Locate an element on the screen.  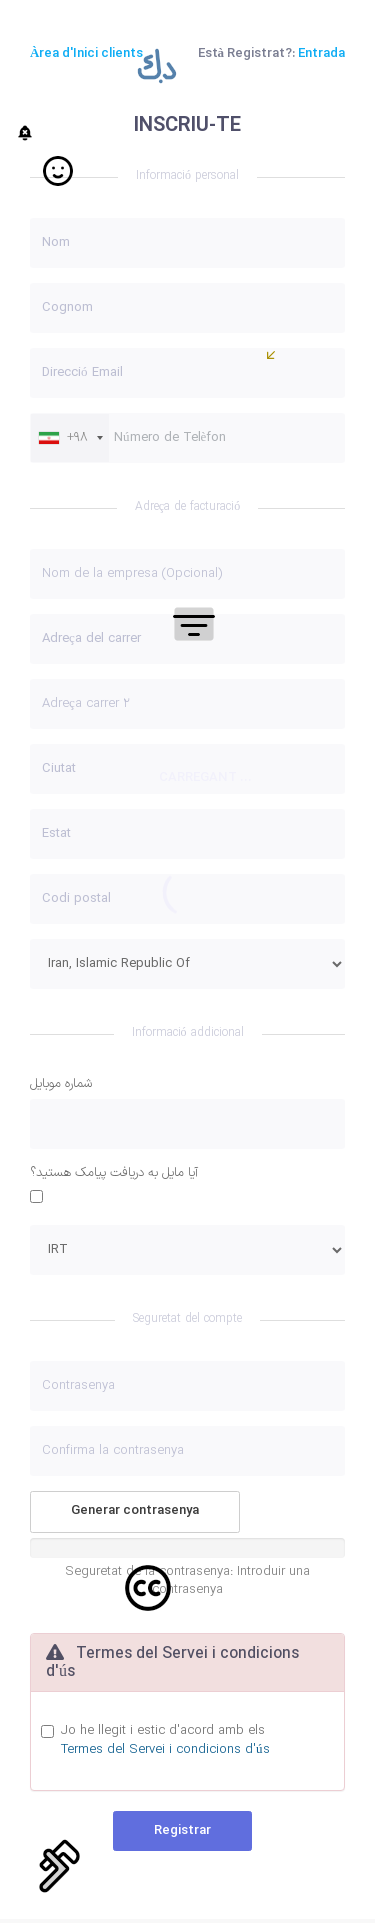
indicates currency in Iraqi or Kuwaiti dinar is located at coordinates (157, 66).